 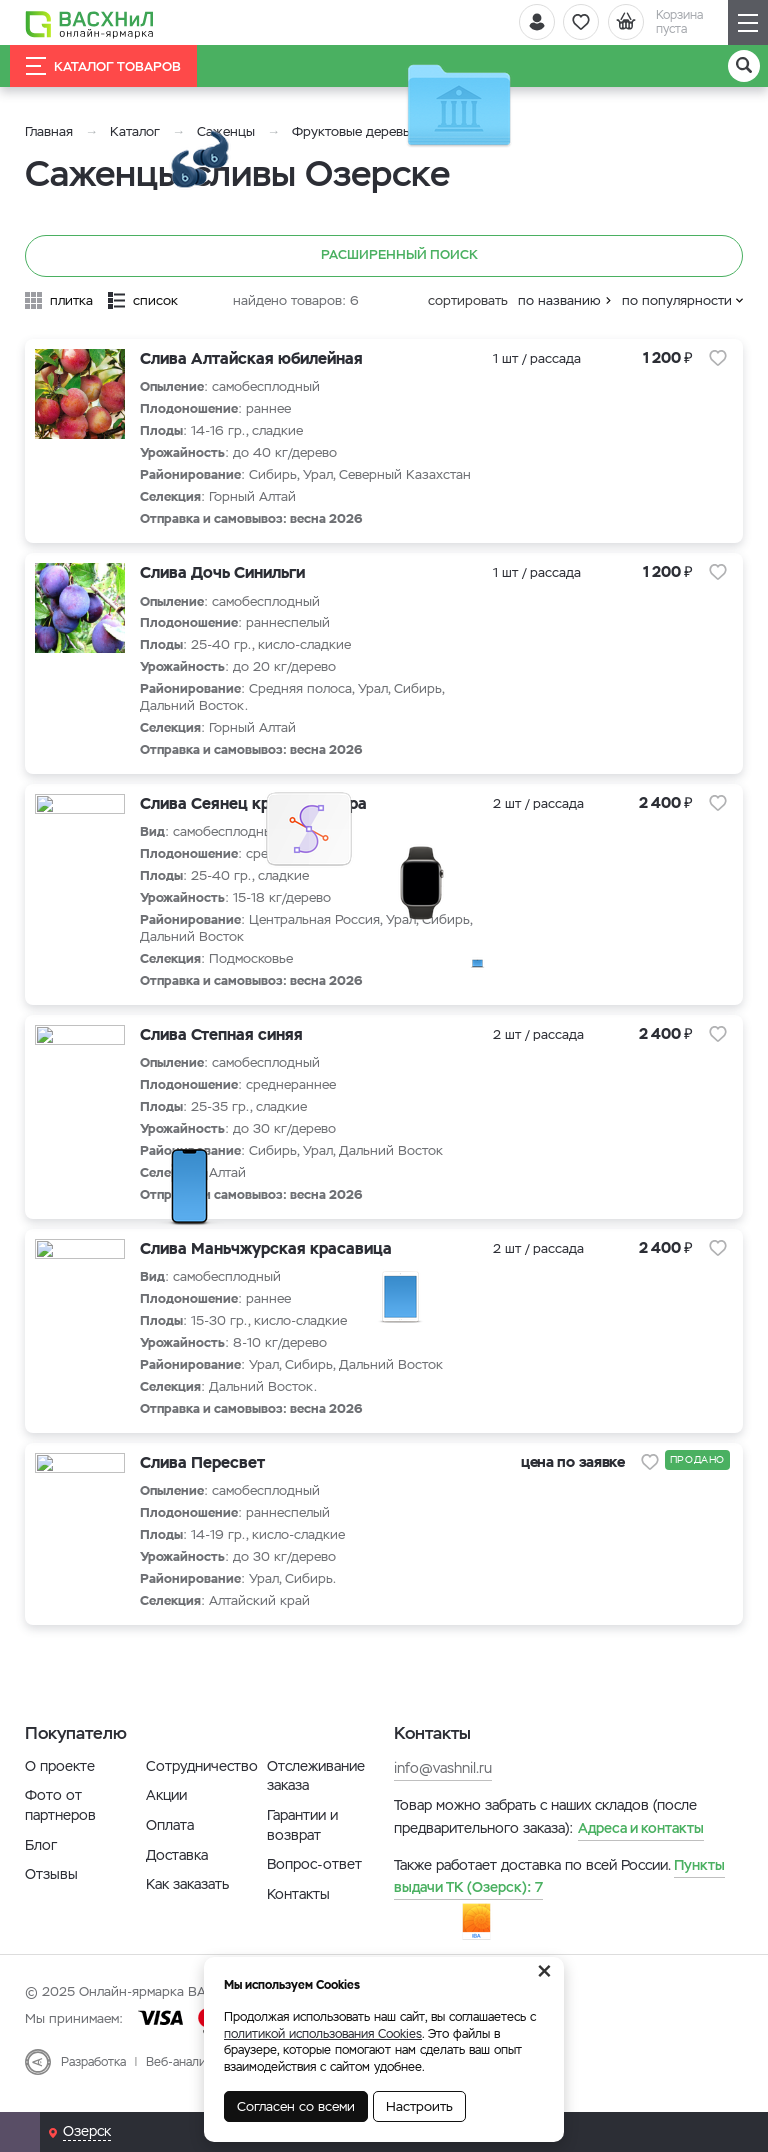 What do you see at coordinates (189, 1187) in the screenshot?
I see `iPhone 13 Pro device icon` at bounding box center [189, 1187].